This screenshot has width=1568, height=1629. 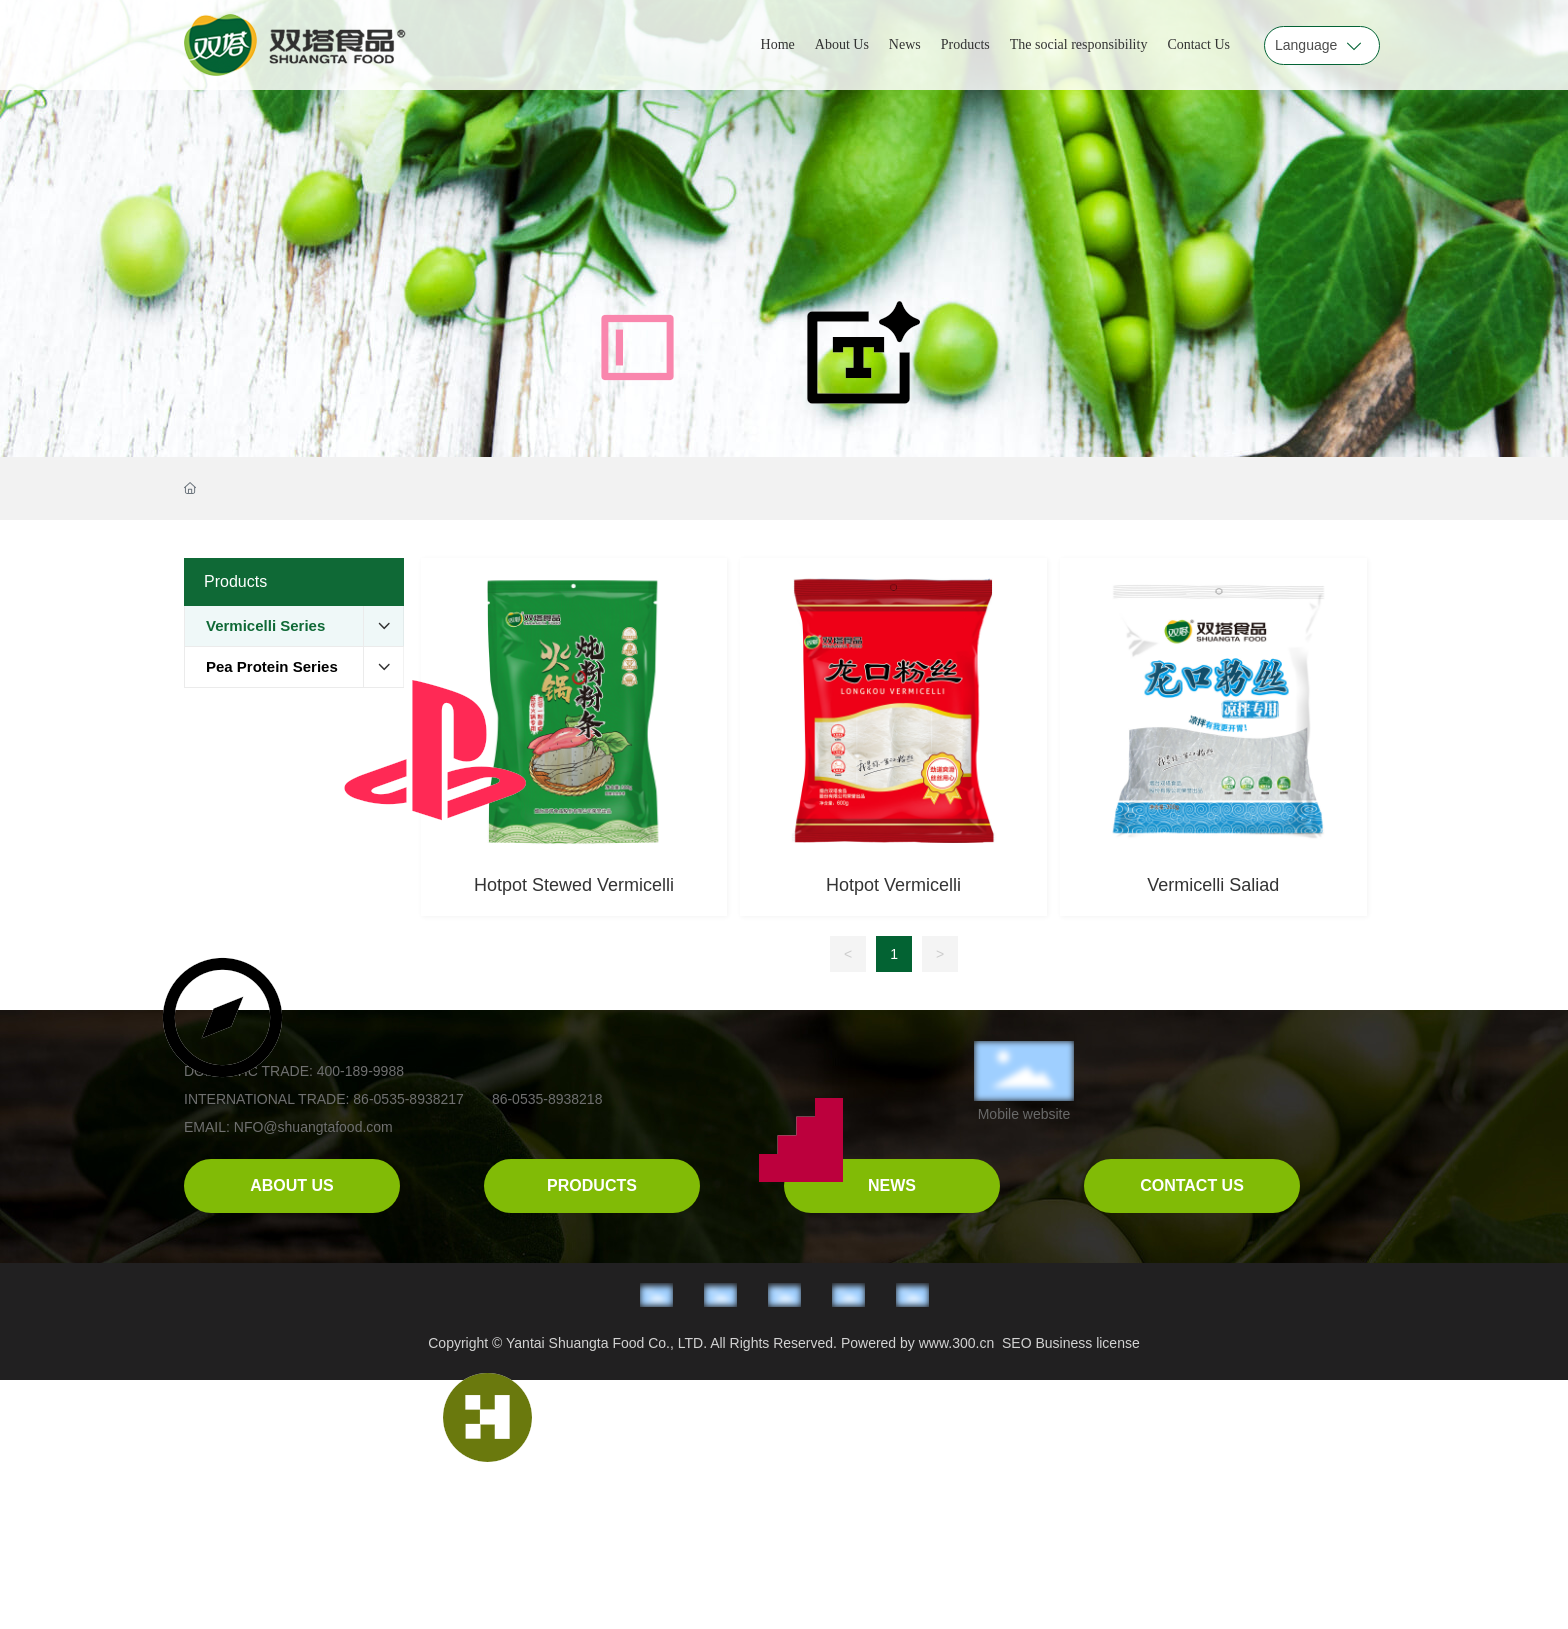 What do you see at coordinates (437, 746) in the screenshot?
I see `playstation brand logo` at bounding box center [437, 746].